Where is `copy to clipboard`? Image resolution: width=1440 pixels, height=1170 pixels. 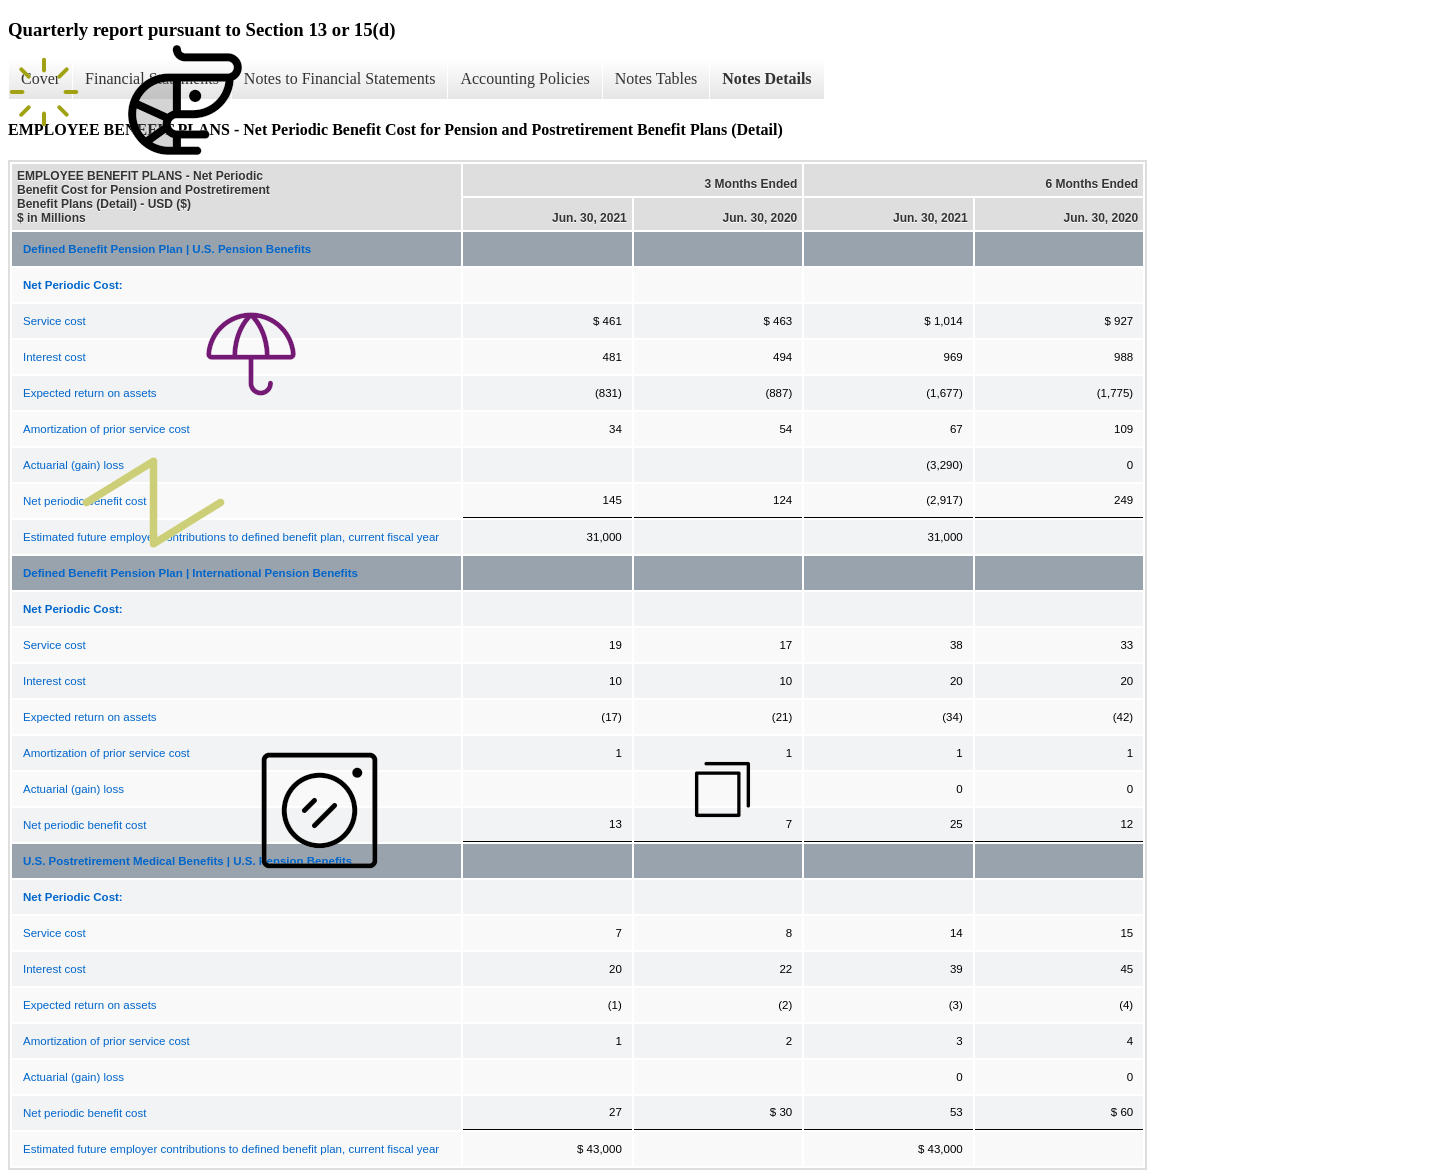 copy to clipboard is located at coordinates (722, 789).